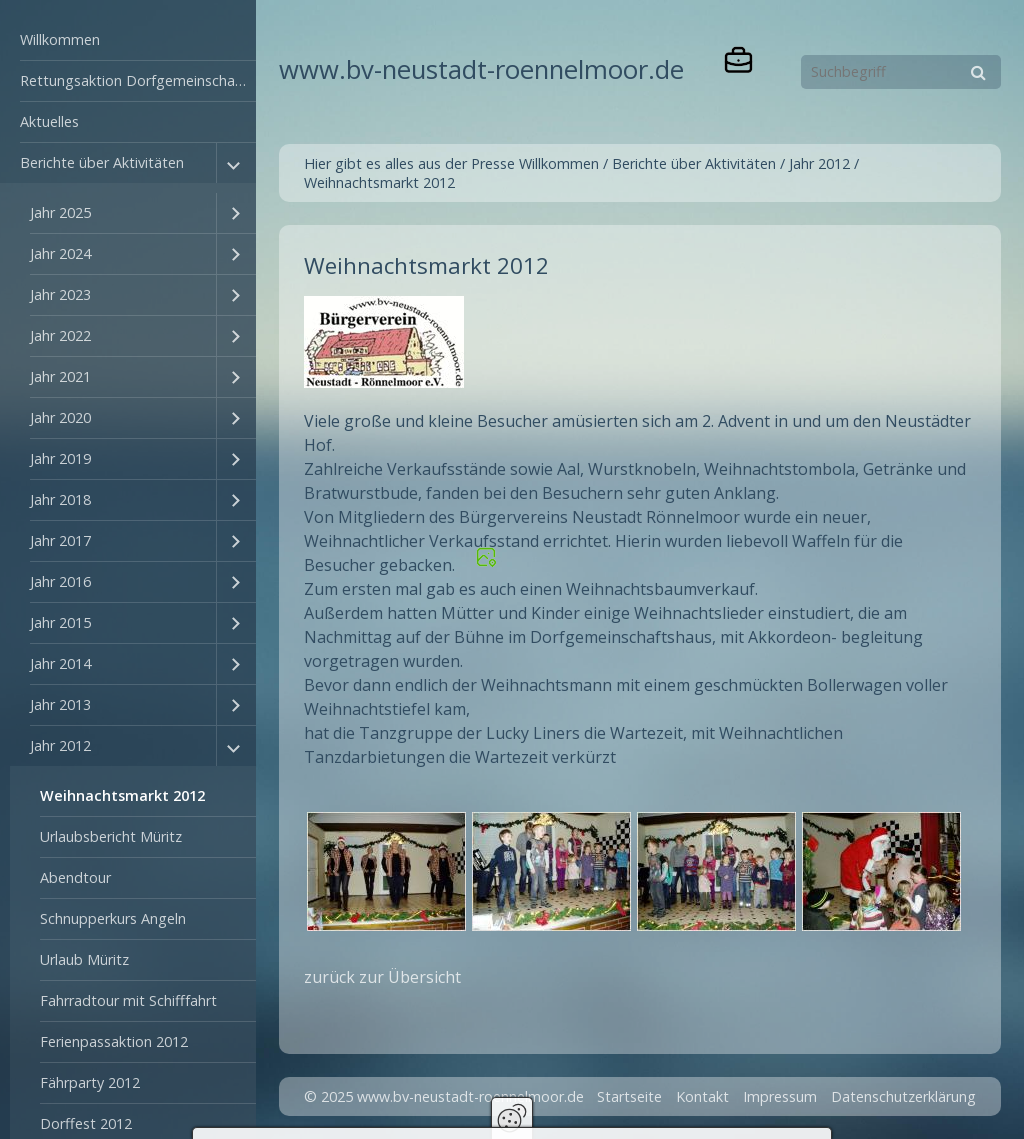  What do you see at coordinates (486, 557) in the screenshot?
I see `pin a photo to a specific location` at bounding box center [486, 557].